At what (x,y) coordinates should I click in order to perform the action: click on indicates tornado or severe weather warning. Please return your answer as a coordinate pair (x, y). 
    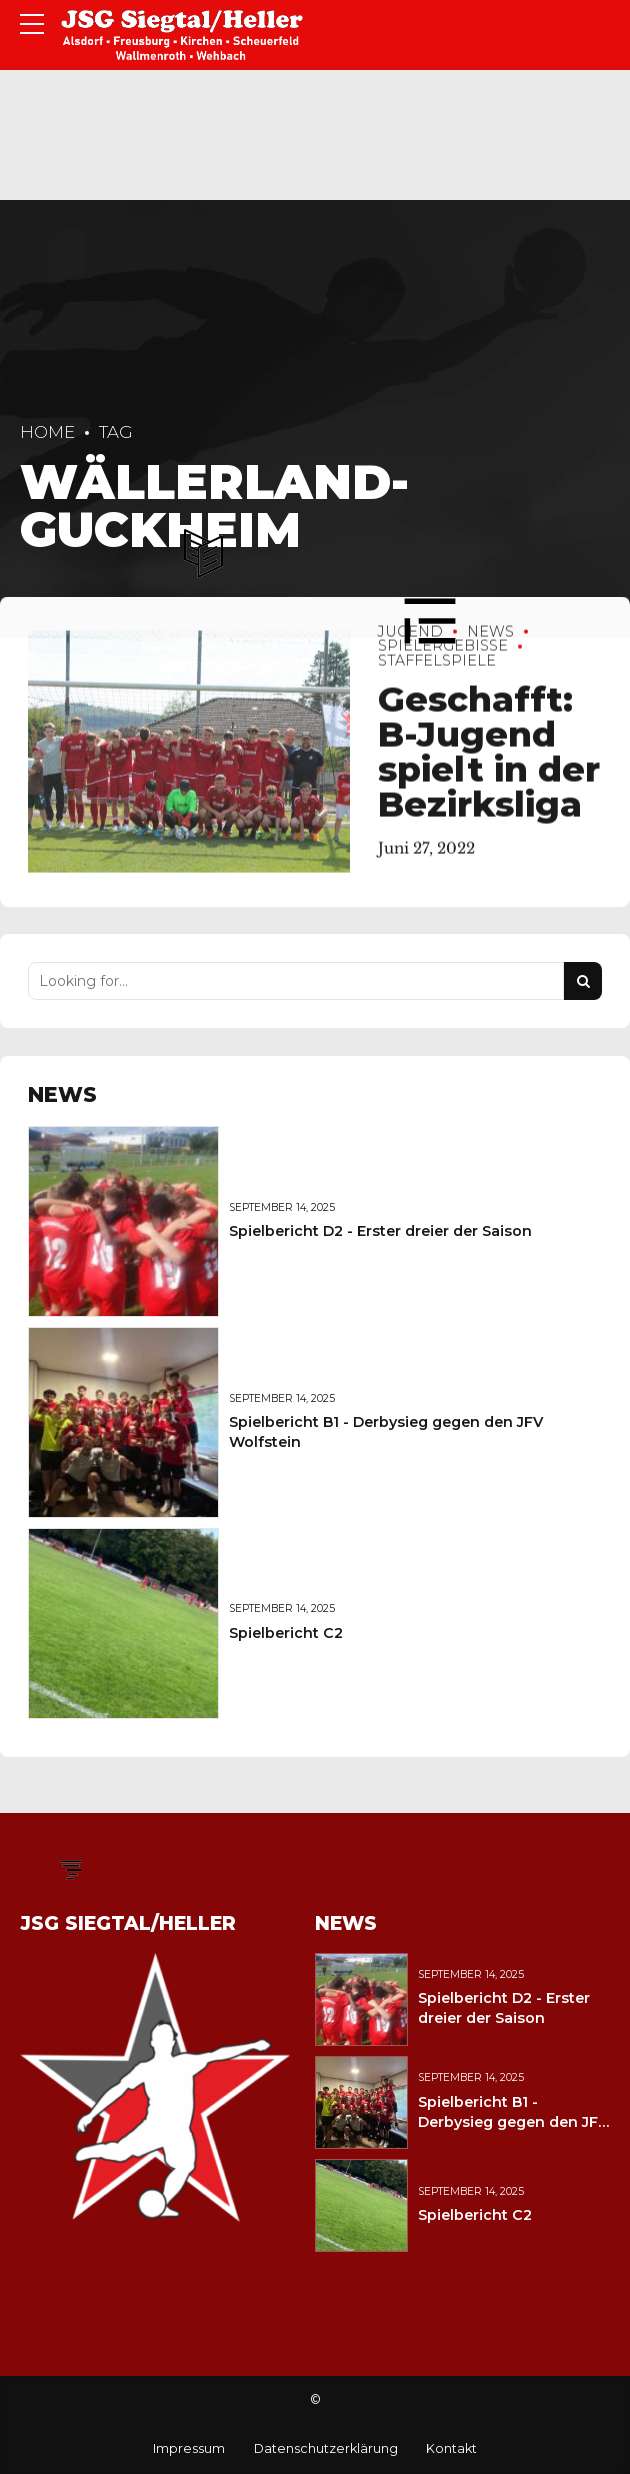
    Looking at the image, I should click on (71, 1870).